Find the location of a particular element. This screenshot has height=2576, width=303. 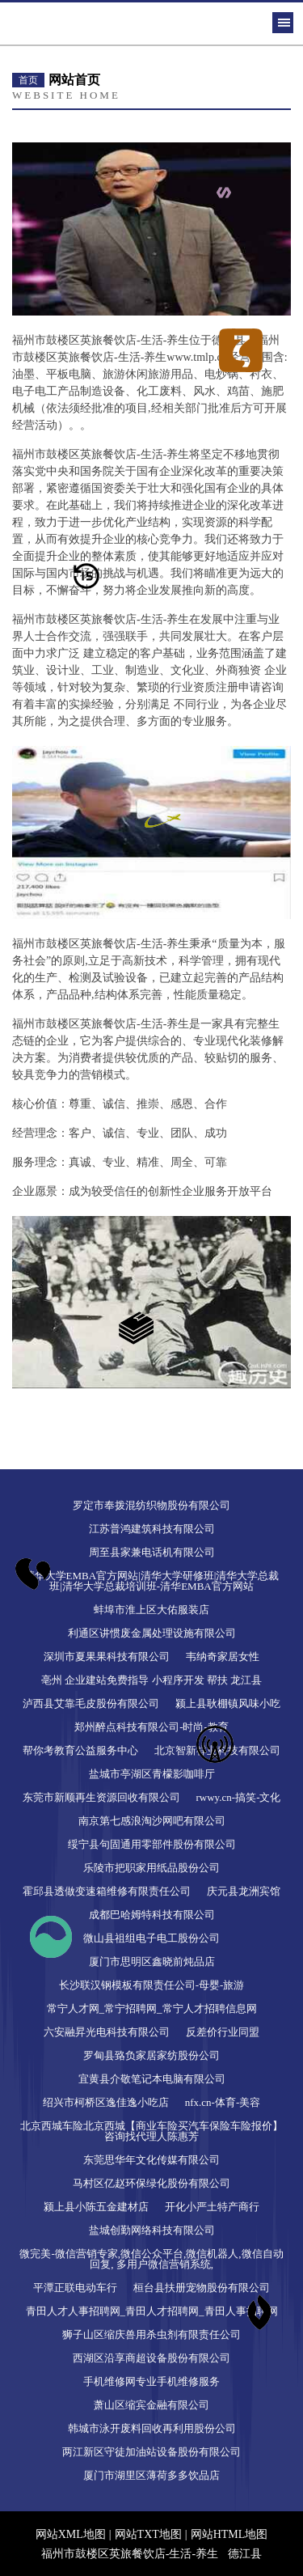

visit the Norwegian Air website is located at coordinates (162, 820).